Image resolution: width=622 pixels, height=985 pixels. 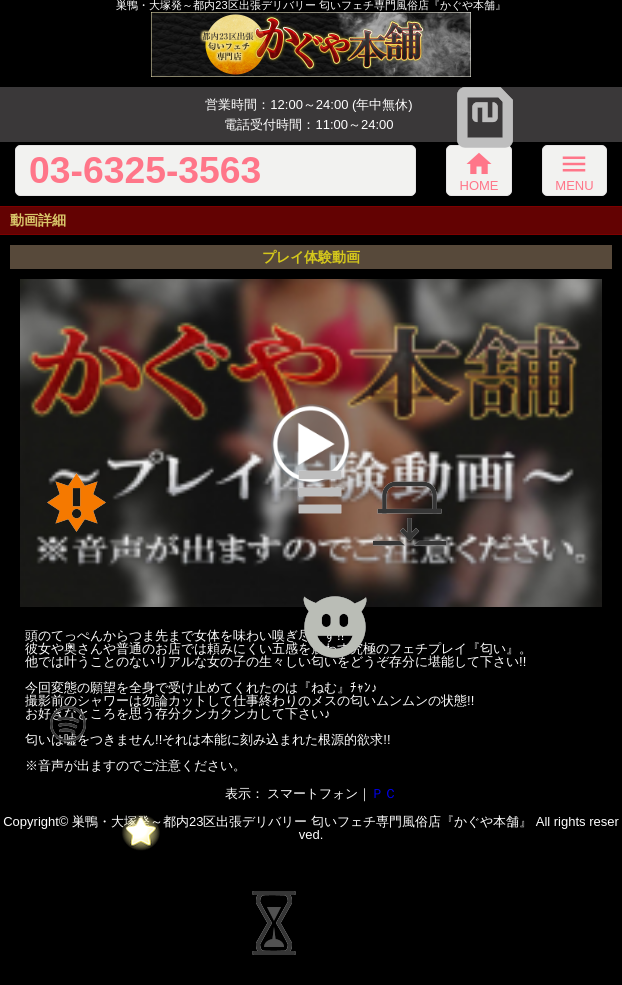 I want to click on indicates a critical software update is available, so click(x=76, y=502).